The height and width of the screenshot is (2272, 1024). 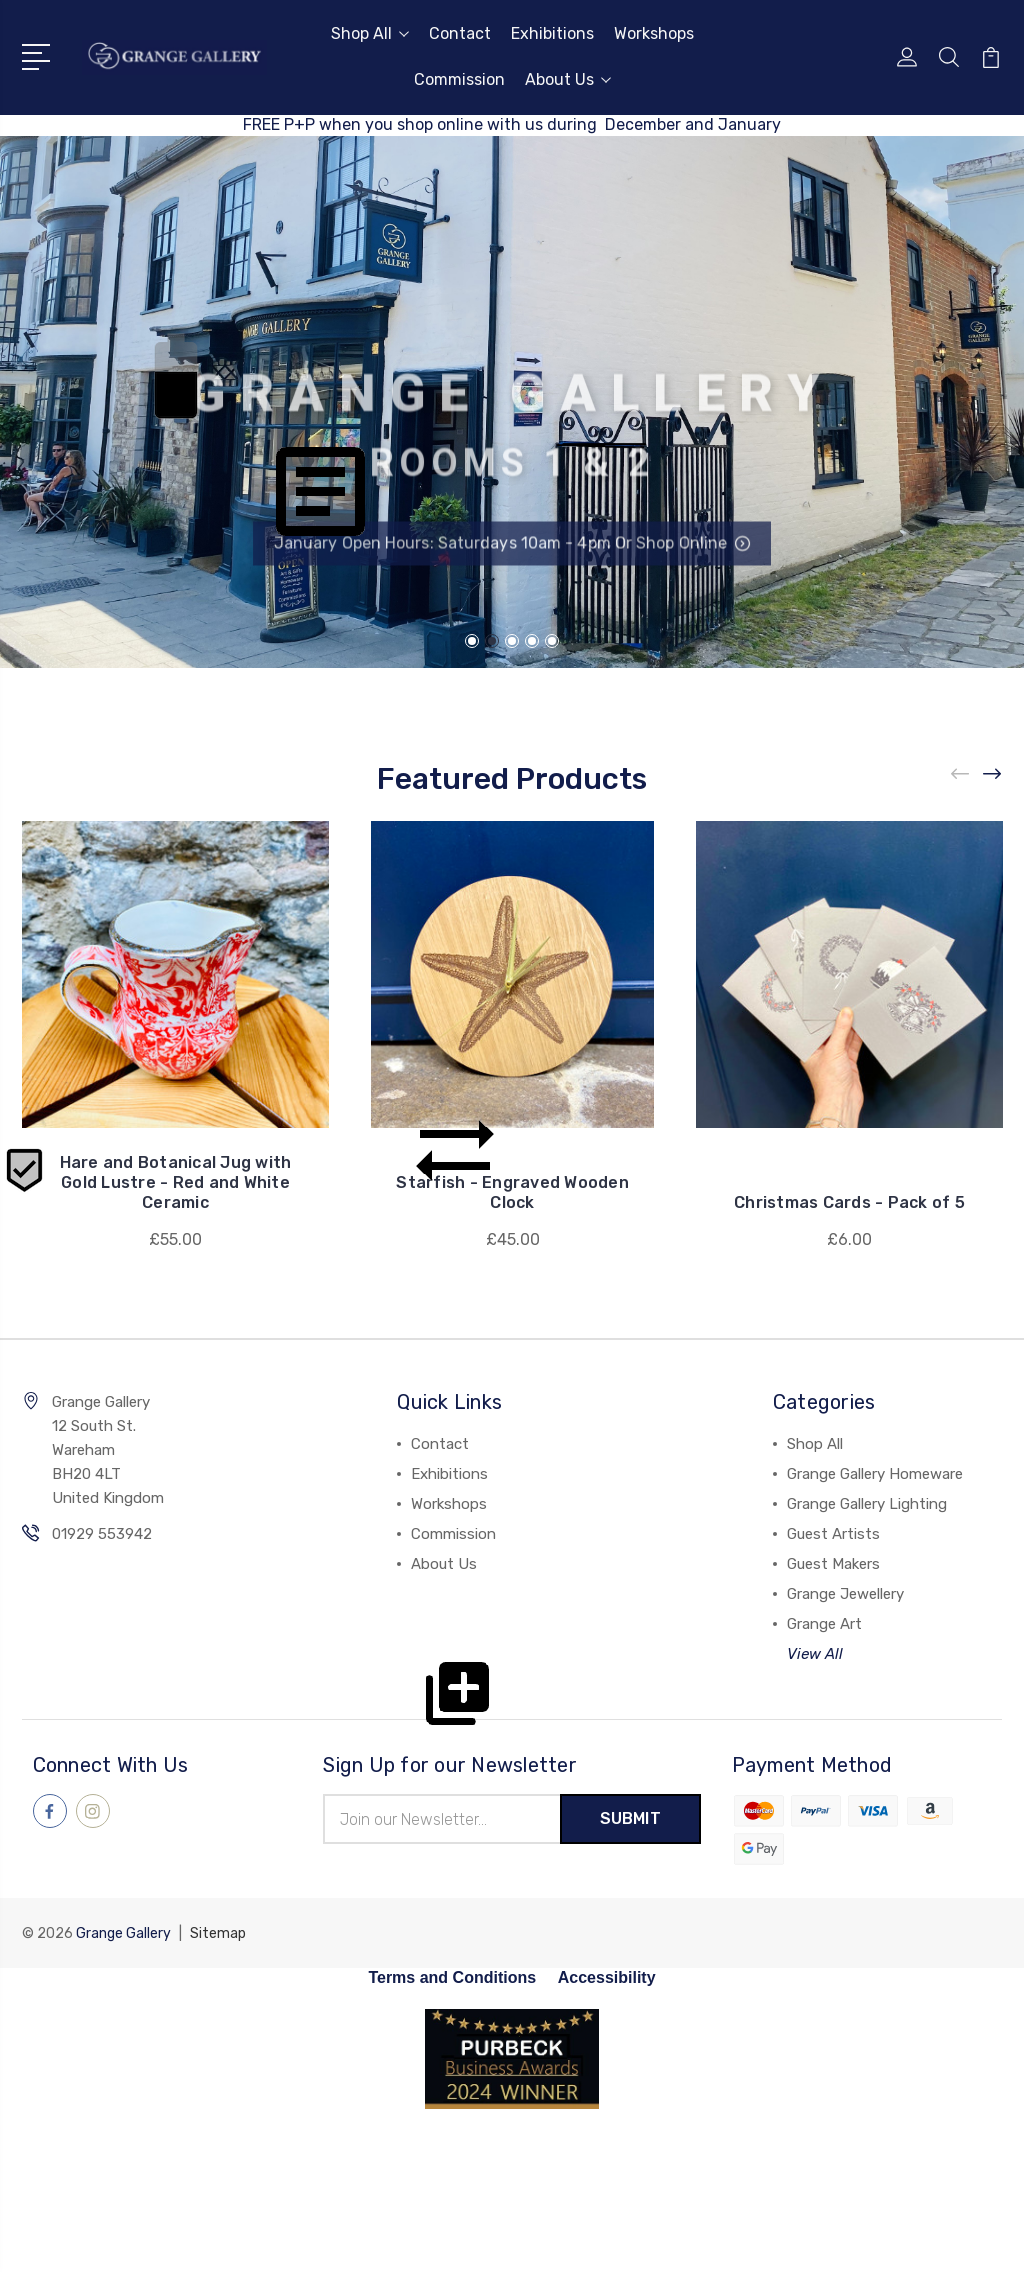 I want to click on view article or document, so click(x=320, y=491).